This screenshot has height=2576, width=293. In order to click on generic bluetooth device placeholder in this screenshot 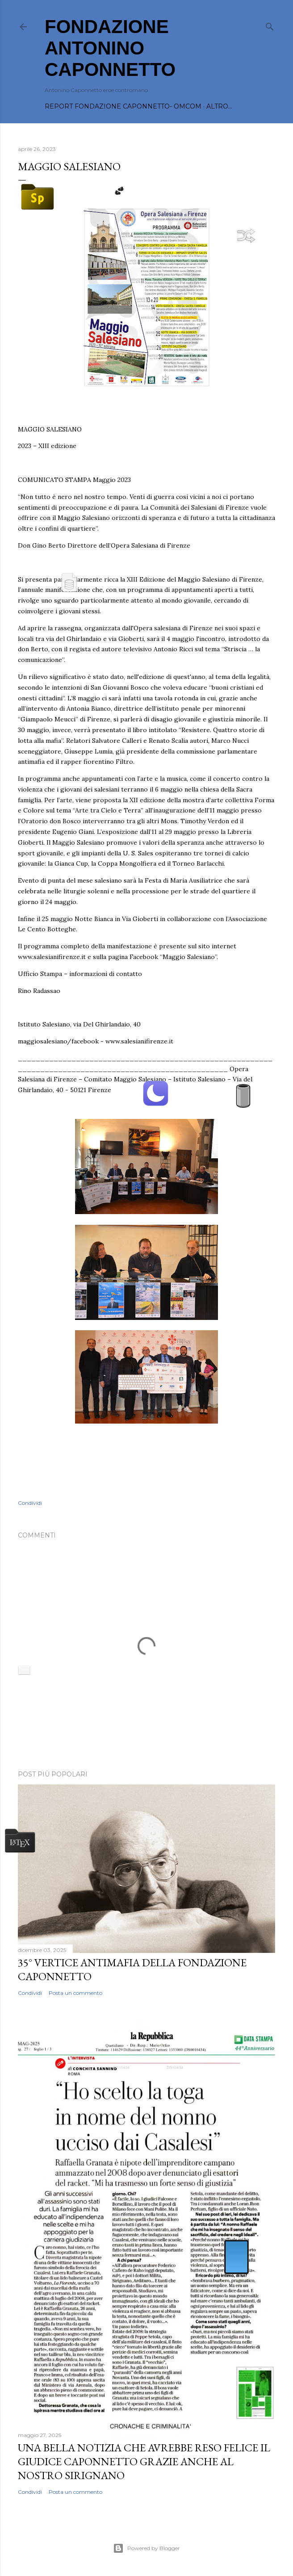, I will do `click(24, 1670)`.